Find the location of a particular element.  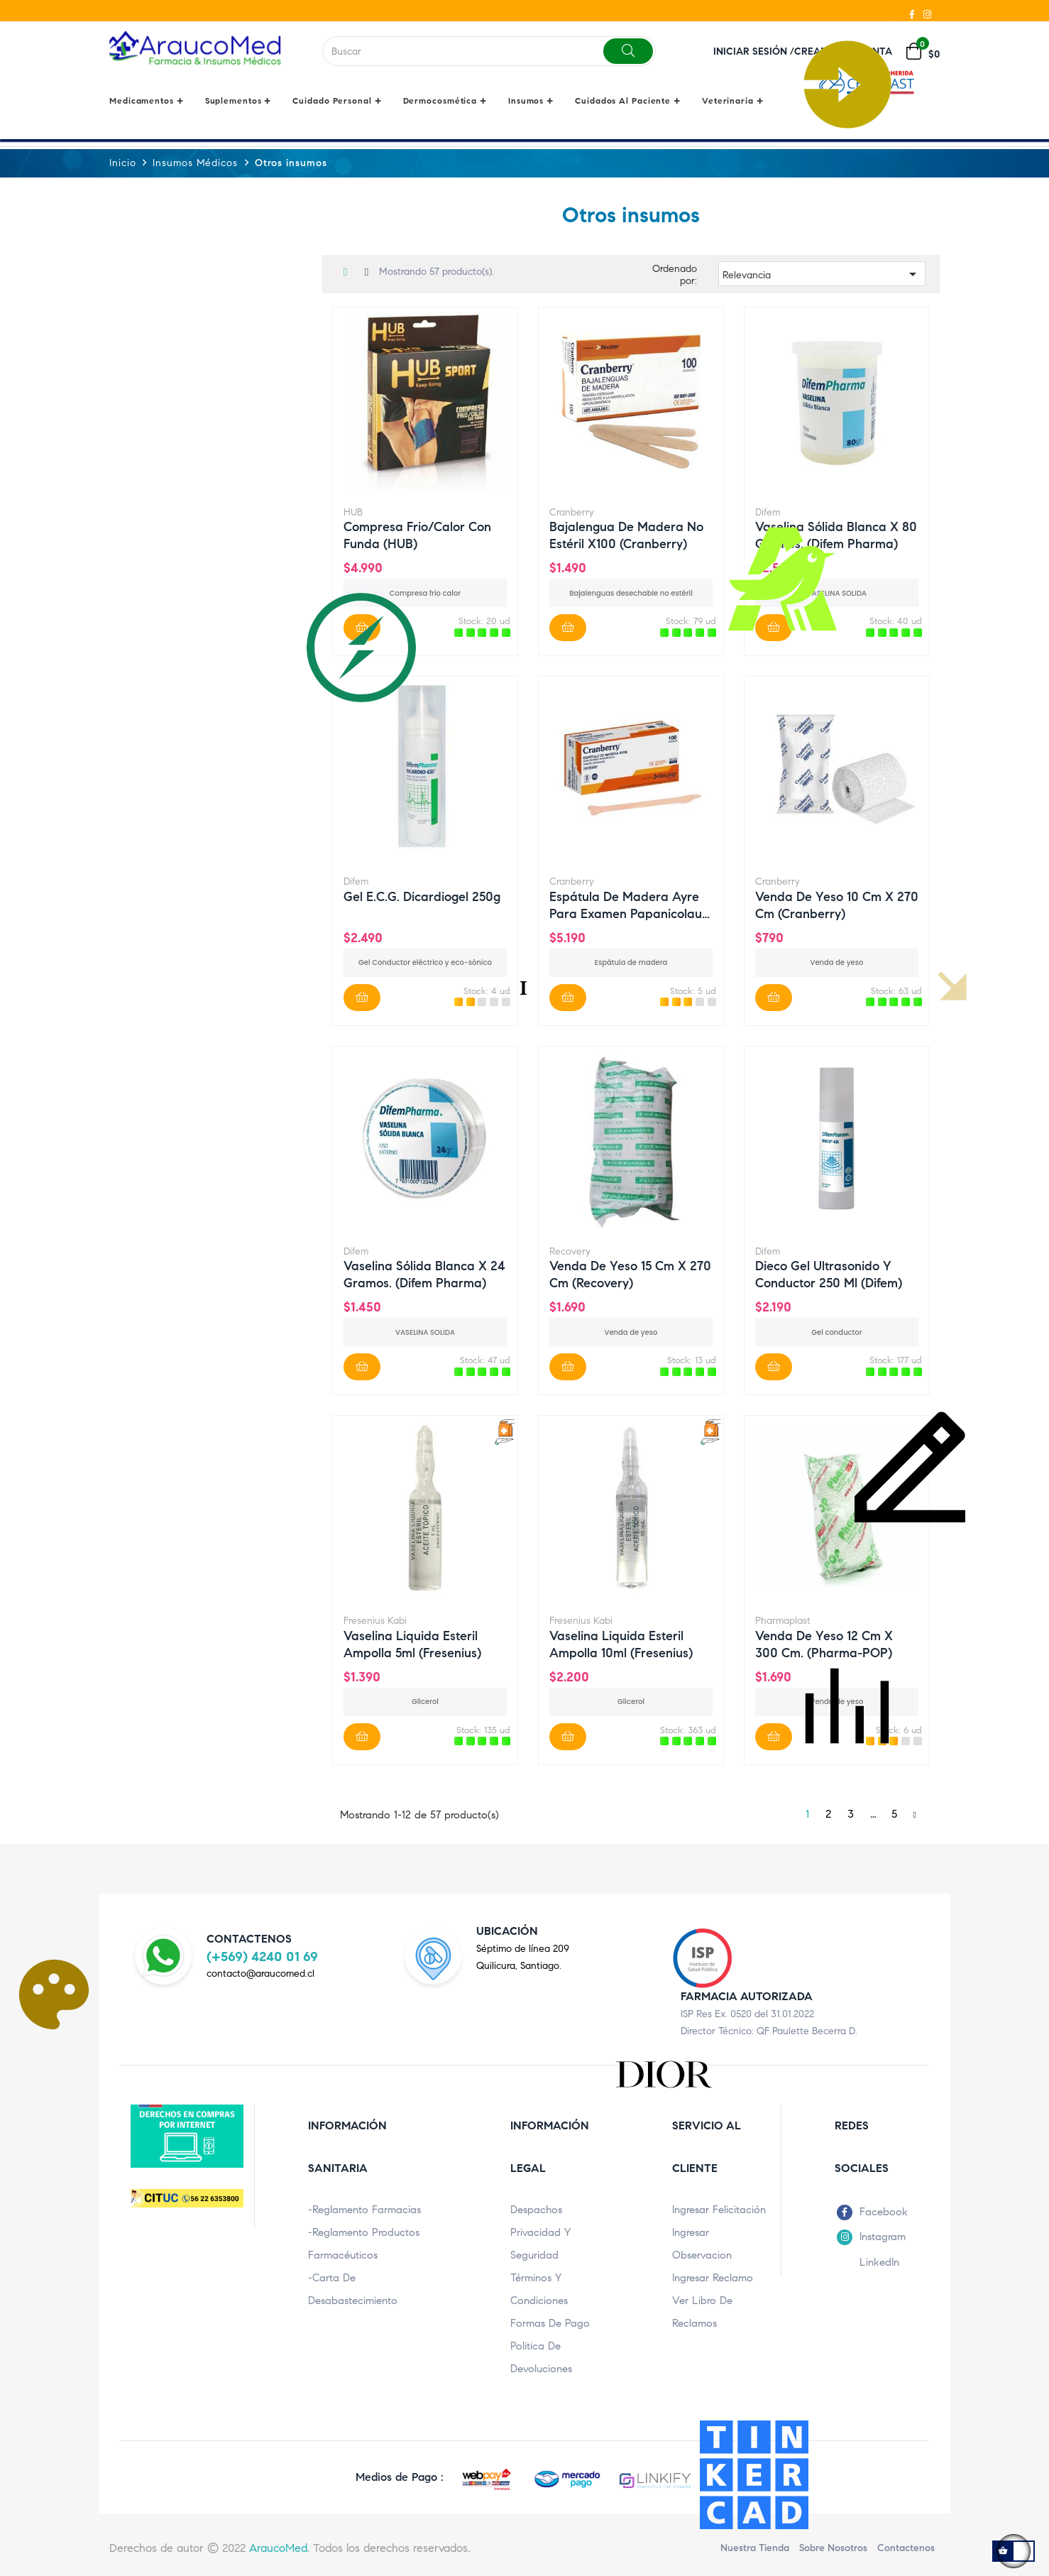

edit content or text is located at coordinates (910, 1468).